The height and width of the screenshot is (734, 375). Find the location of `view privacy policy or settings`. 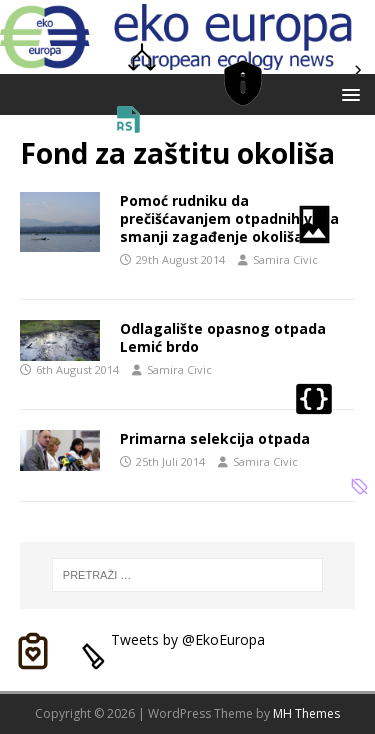

view privacy policy or settings is located at coordinates (243, 83).